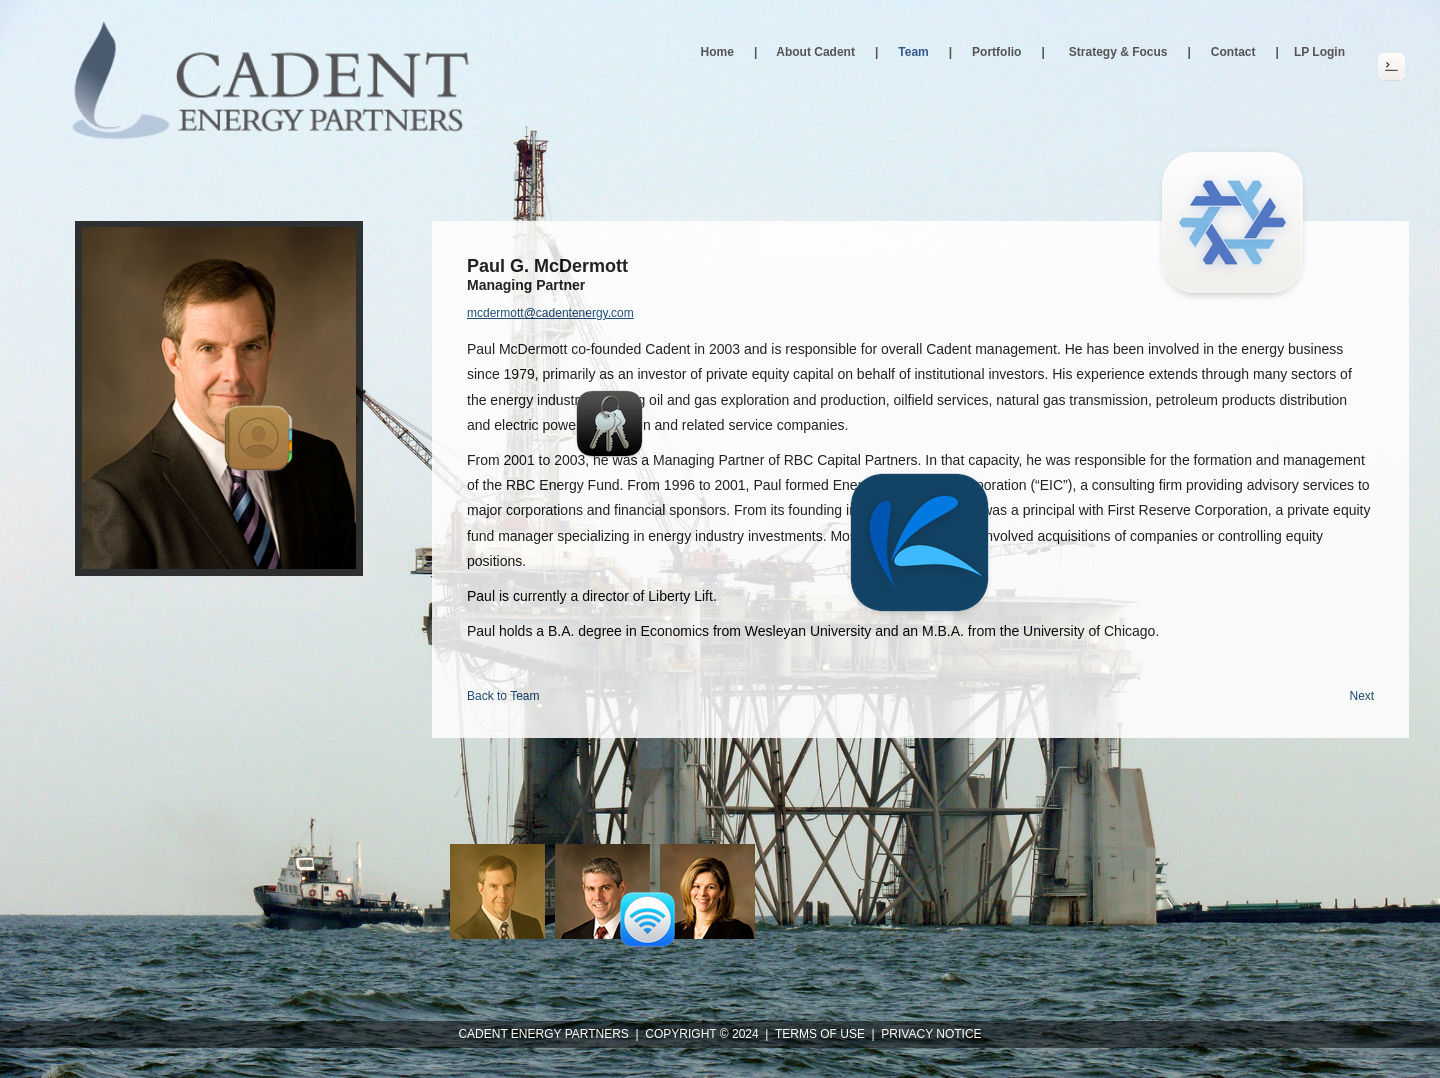 This screenshot has width=1440, height=1078. I want to click on launch the KaOS linux distribution app, so click(919, 542).